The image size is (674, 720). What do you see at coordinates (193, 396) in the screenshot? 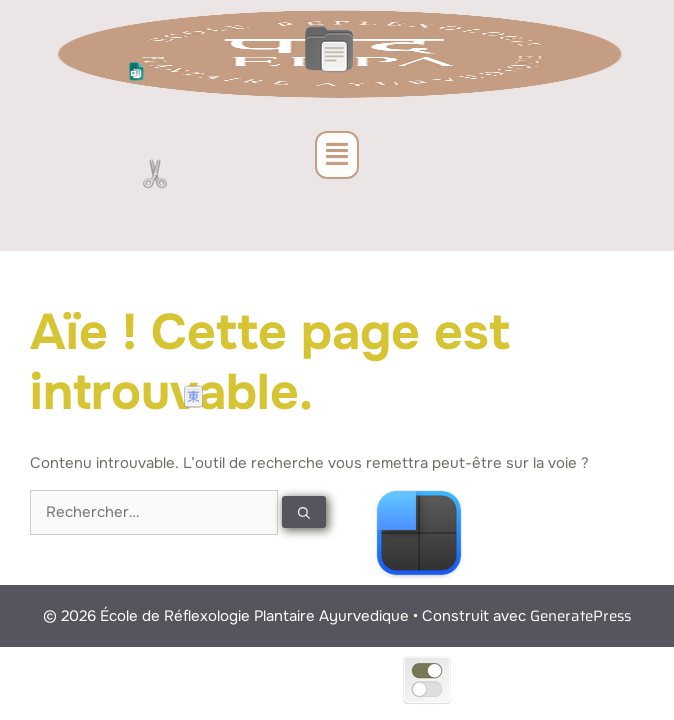
I see `launch the mahjongg tile matching game` at bounding box center [193, 396].